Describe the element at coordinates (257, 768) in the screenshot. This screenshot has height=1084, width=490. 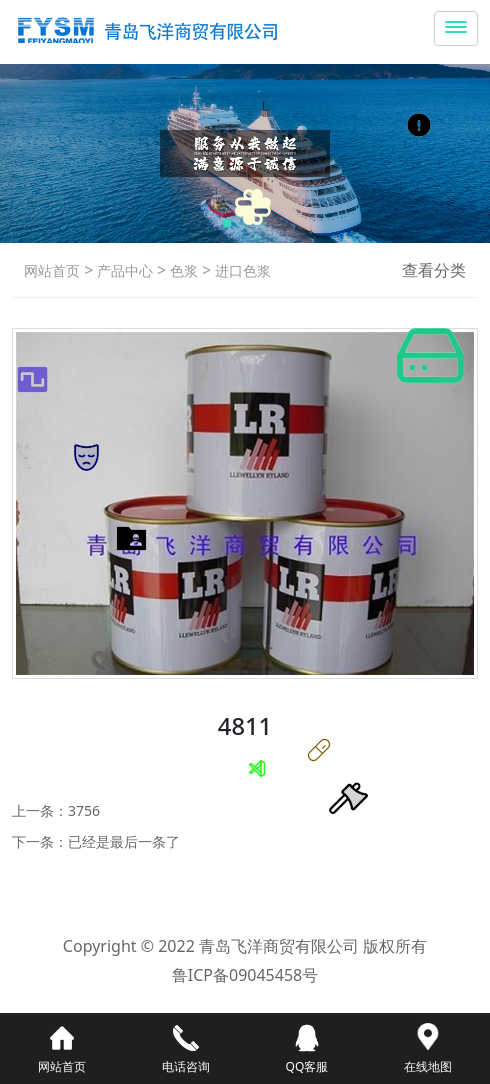
I see `open visual studio code` at that location.